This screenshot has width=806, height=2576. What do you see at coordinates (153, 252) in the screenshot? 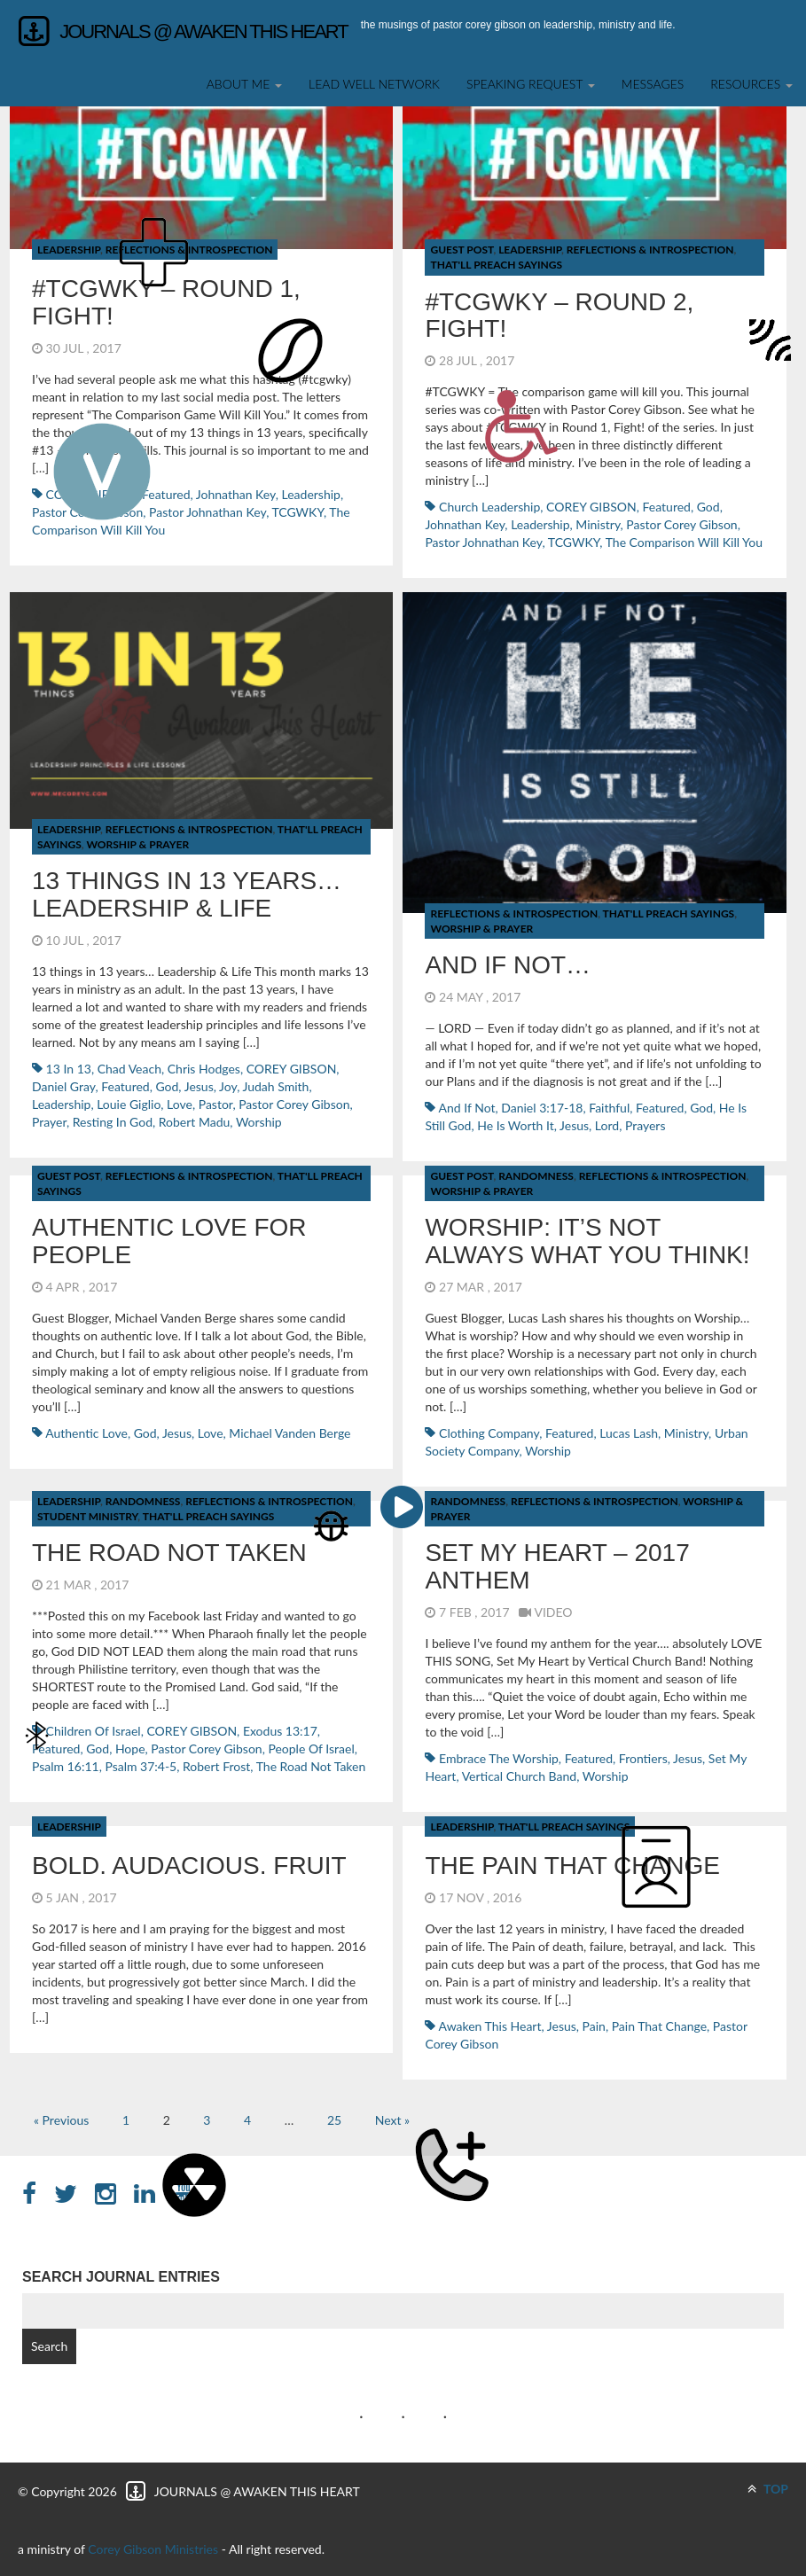
I see `access first aid or medical help information` at bounding box center [153, 252].